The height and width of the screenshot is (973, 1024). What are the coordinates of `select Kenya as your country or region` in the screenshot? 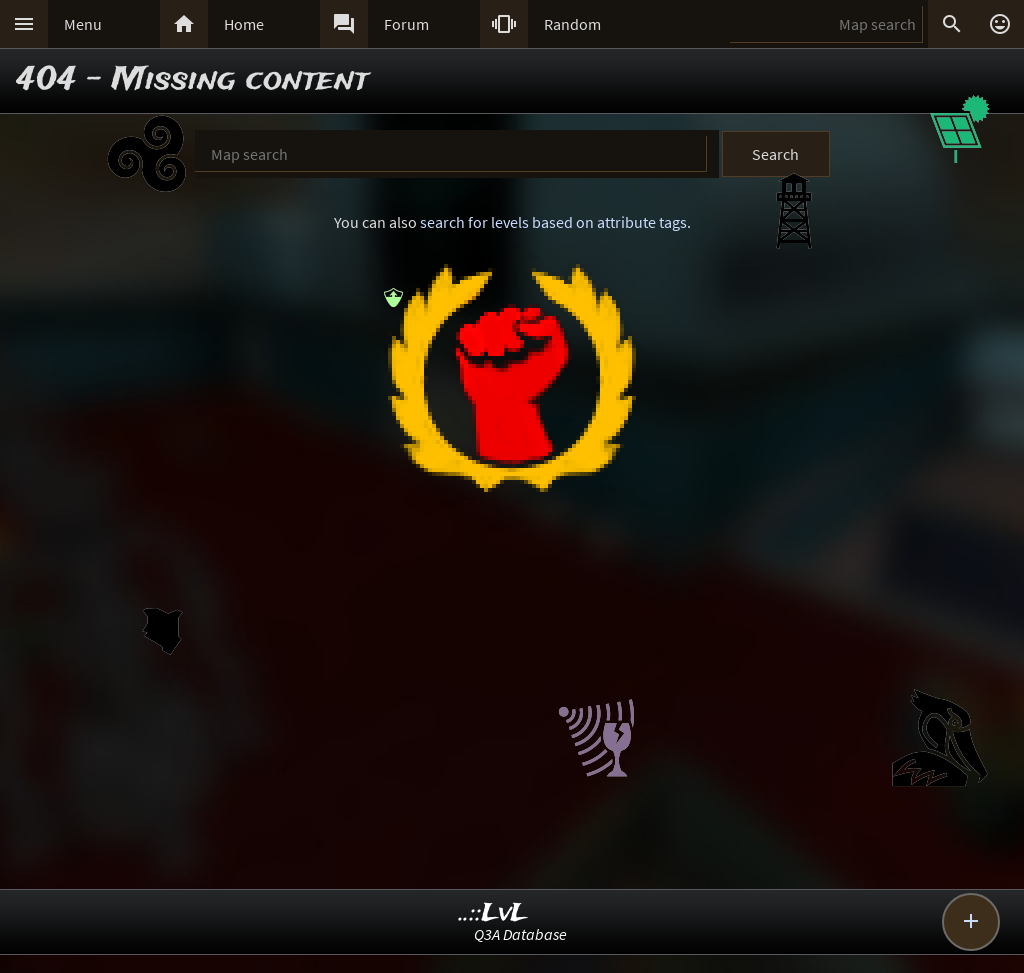 It's located at (162, 631).